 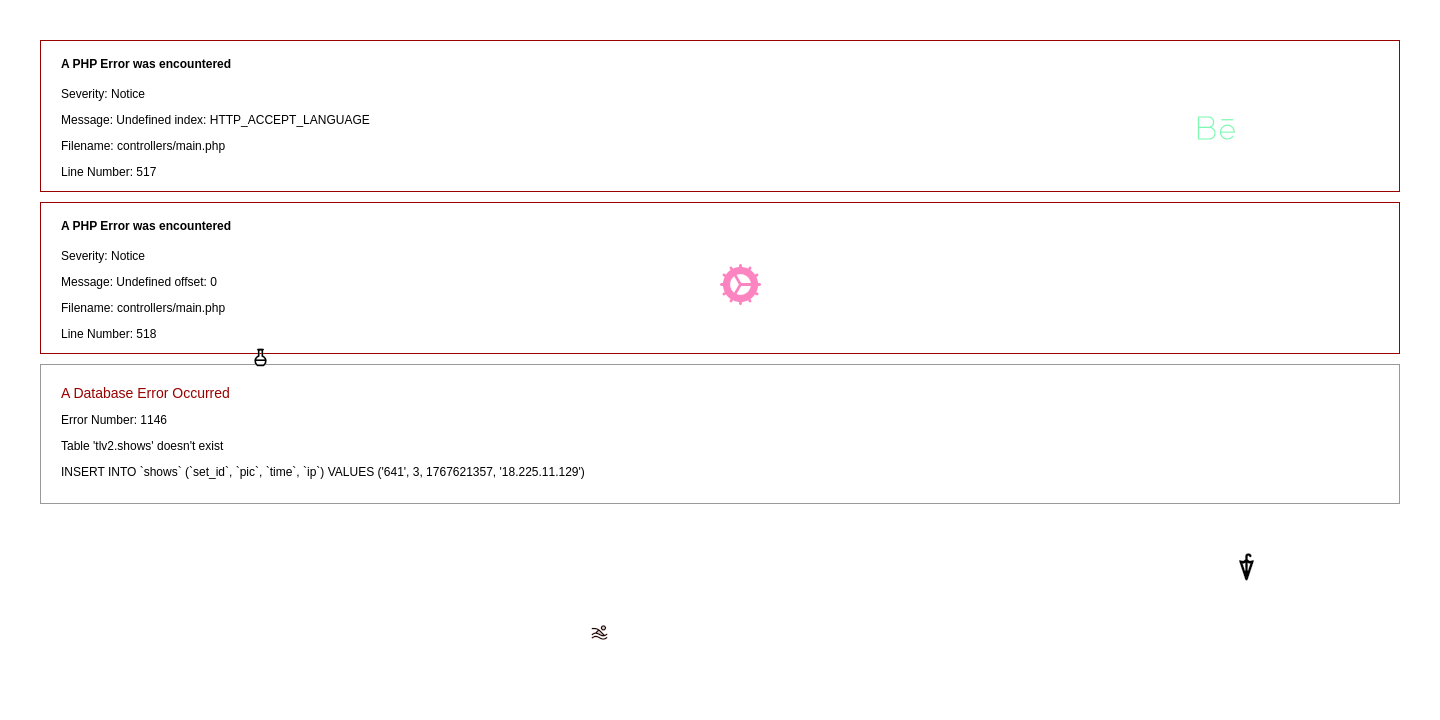 I want to click on indicates swimming pool or aquatic facilities nearby, so click(x=599, y=632).